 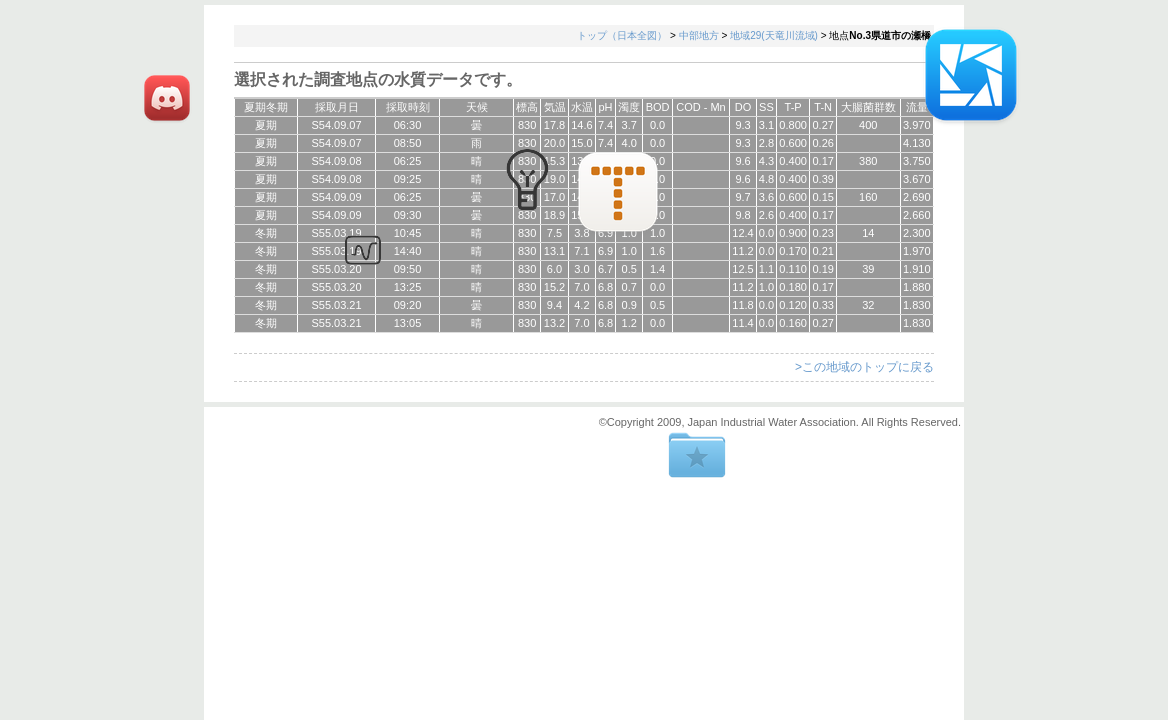 What do you see at coordinates (697, 455) in the screenshot?
I see `open your bookmarked files folder` at bounding box center [697, 455].